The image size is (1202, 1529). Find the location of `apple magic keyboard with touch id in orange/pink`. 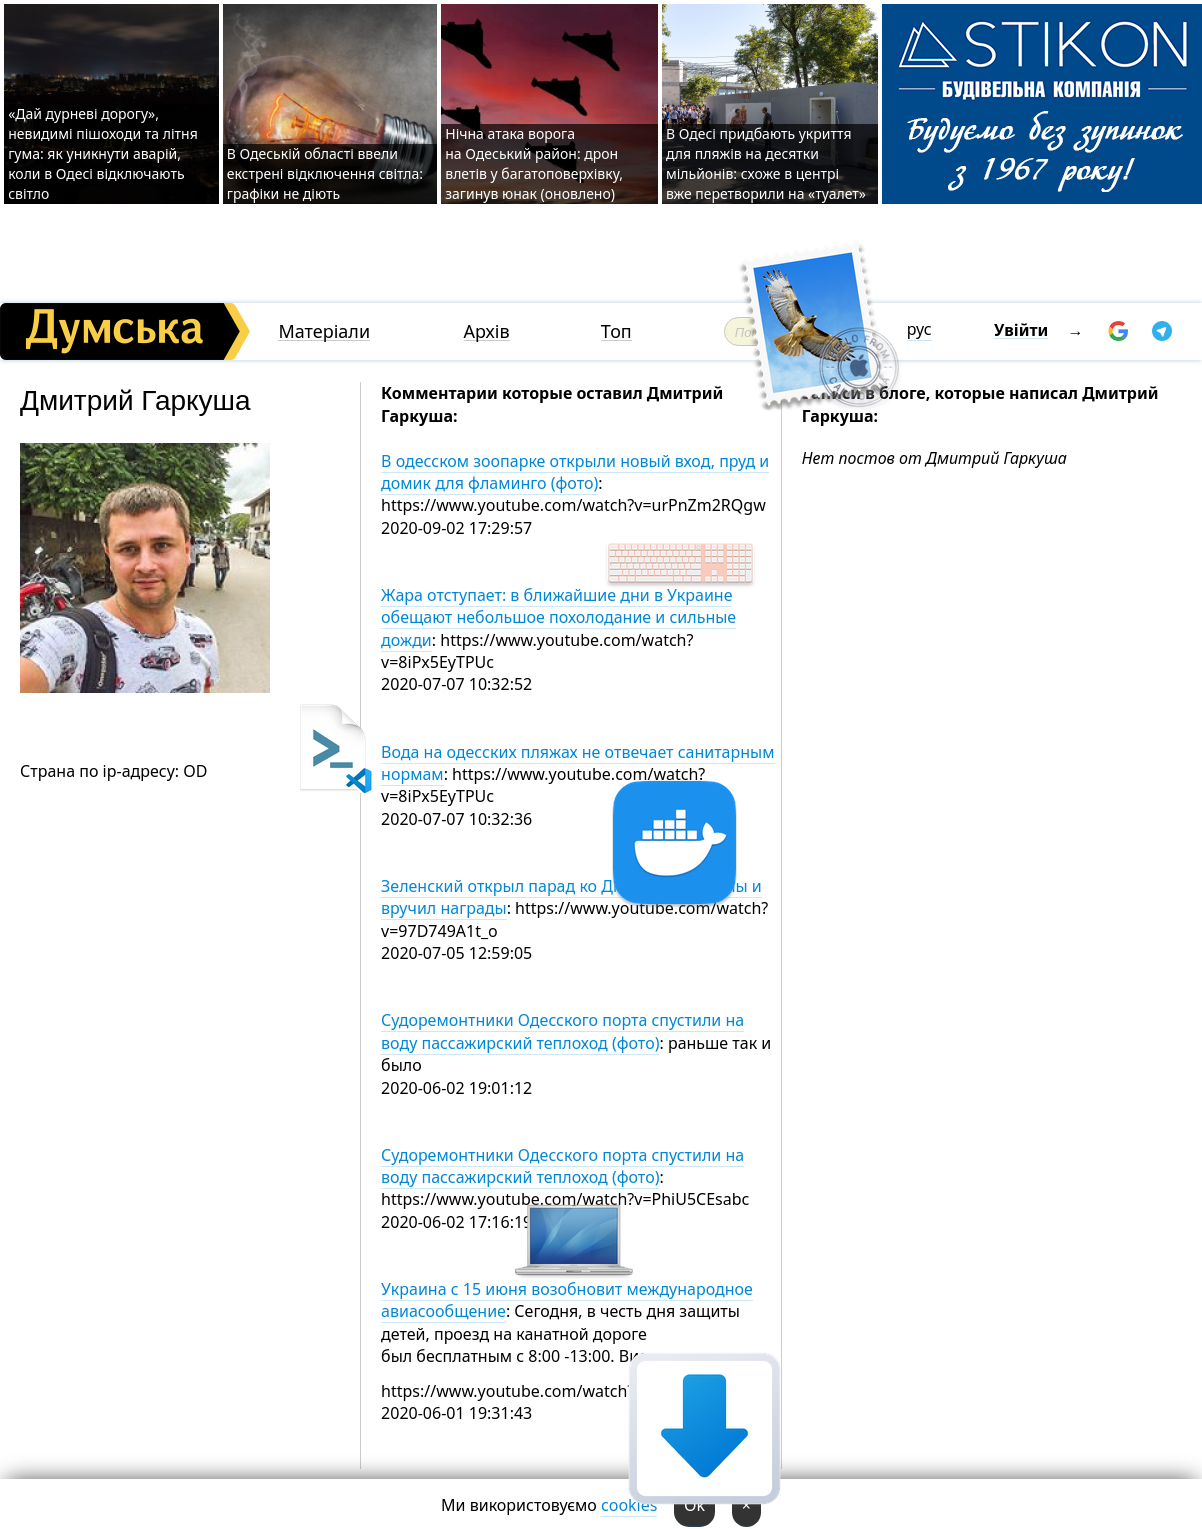

apple magic keyboard with touch id in orange/pink is located at coordinates (680, 562).